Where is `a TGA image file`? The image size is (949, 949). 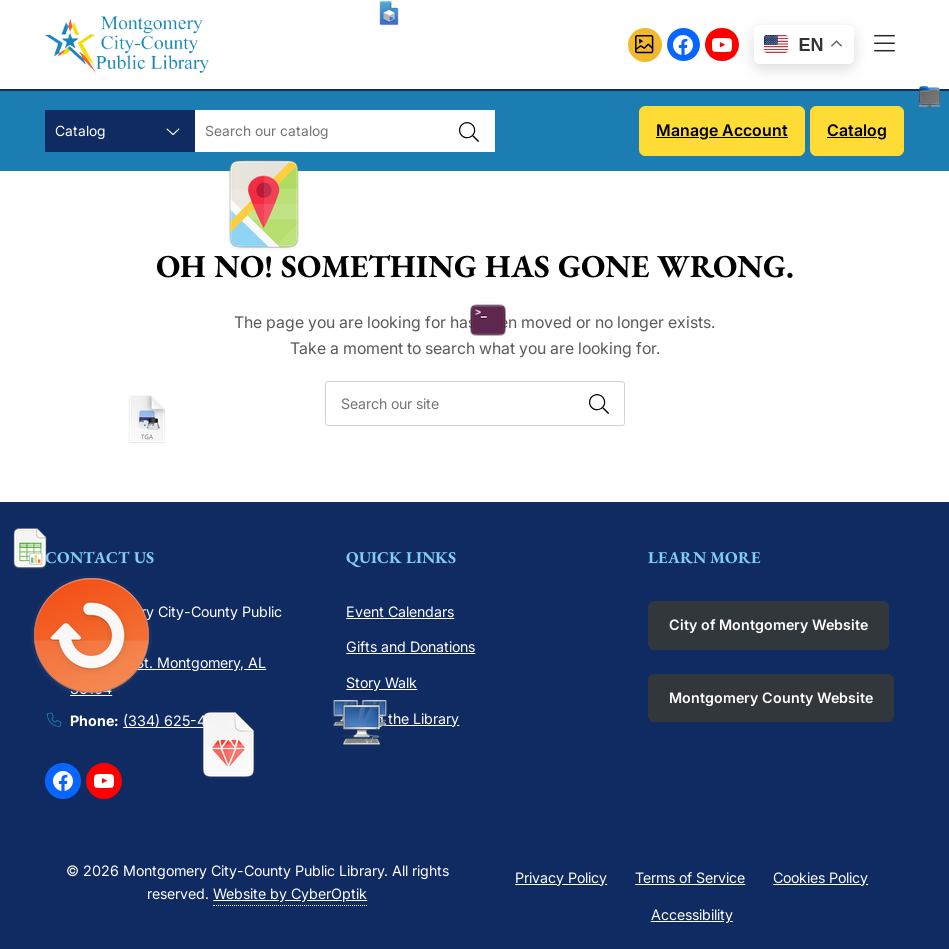
a TGA image file is located at coordinates (147, 420).